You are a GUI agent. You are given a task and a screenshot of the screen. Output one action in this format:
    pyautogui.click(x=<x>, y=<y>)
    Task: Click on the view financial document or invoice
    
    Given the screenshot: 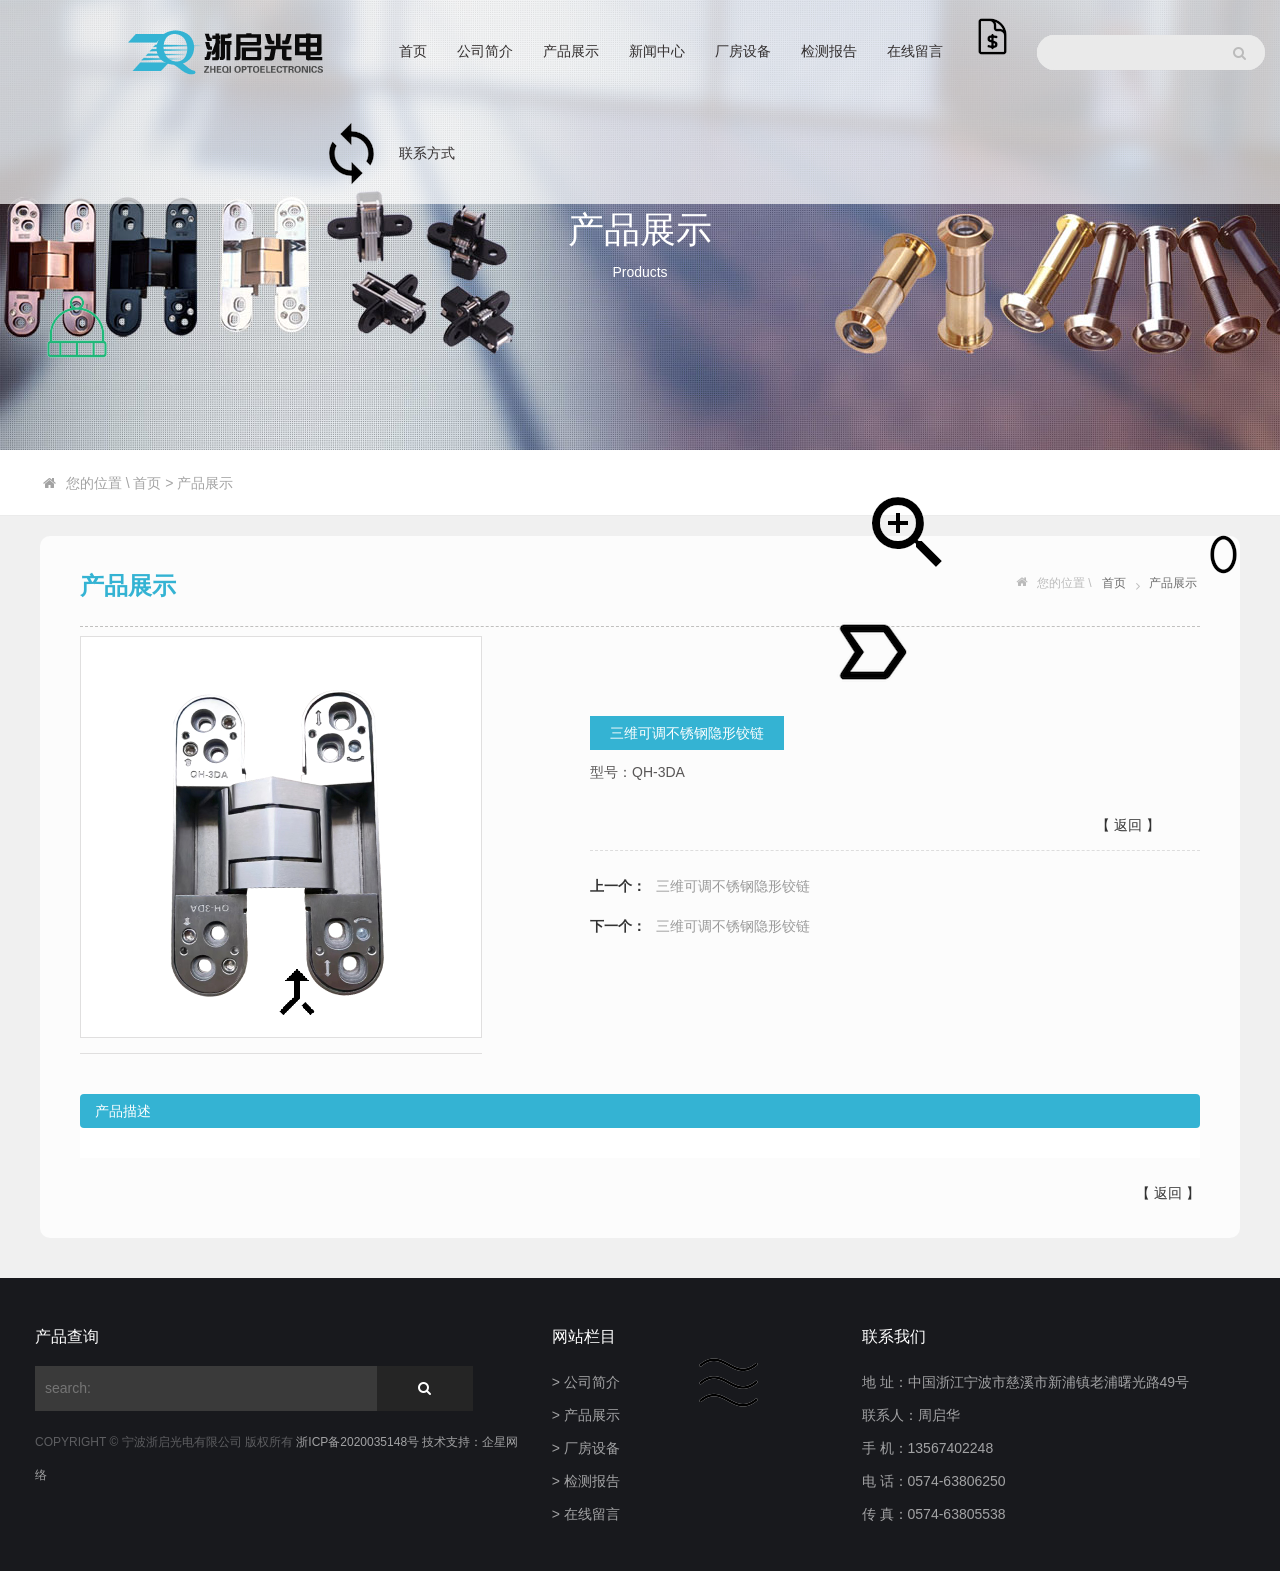 What is the action you would take?
    pyautogui.click(x=992, y=36)
    